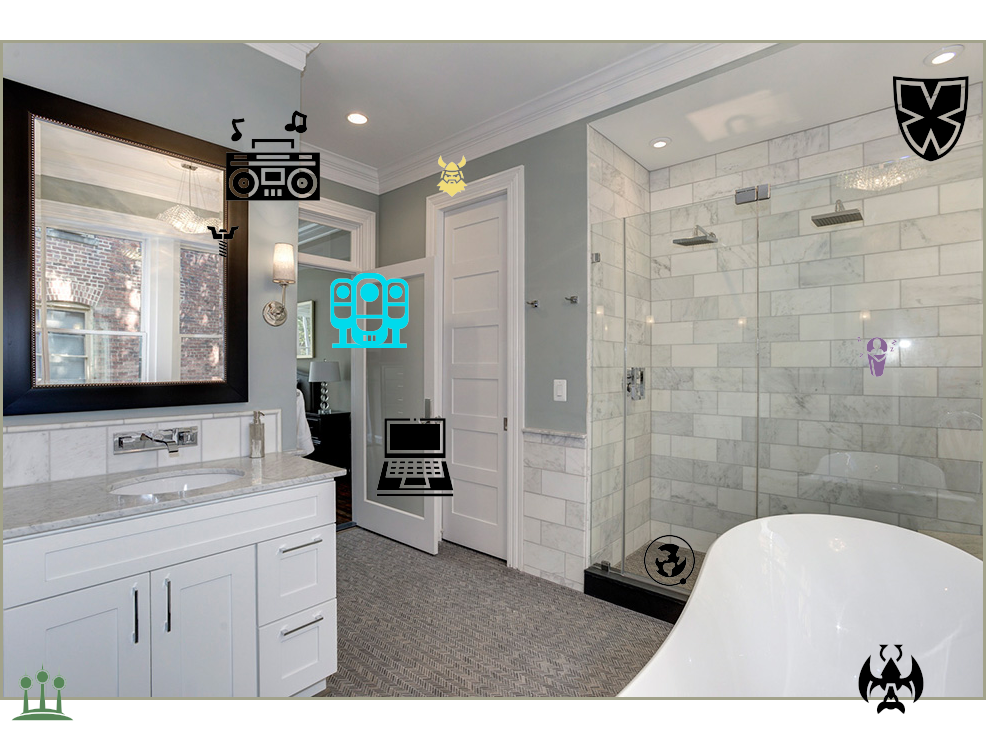  Describe the element at coordinates (223, 242) in the screenshot. I see `ancient or antique hardware item in inventory` at that location.